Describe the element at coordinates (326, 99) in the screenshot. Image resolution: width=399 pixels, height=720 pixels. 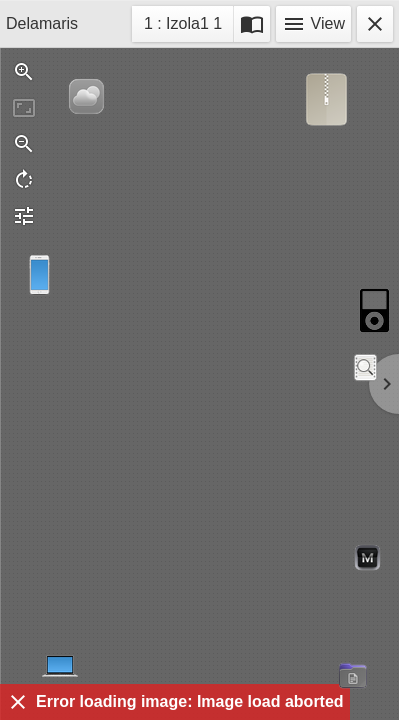
I see `open file roller to extract or compress archives` at that location.